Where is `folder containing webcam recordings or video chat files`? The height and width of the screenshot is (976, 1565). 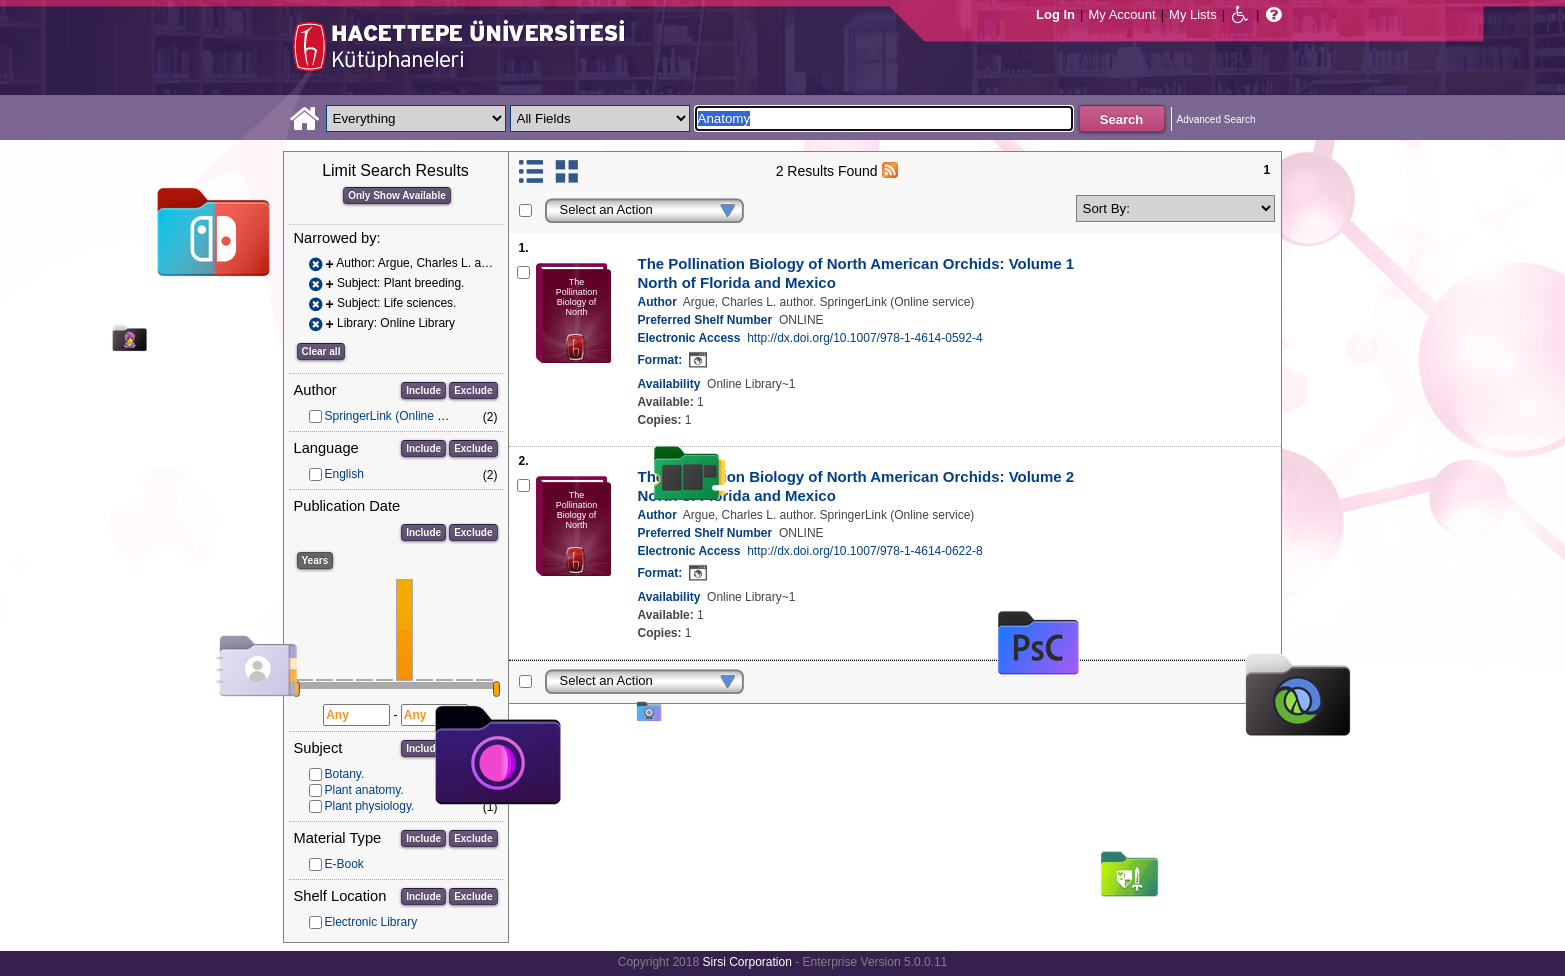 folder containing webcam recordings or video chat files is located at coordinates (649, 712).